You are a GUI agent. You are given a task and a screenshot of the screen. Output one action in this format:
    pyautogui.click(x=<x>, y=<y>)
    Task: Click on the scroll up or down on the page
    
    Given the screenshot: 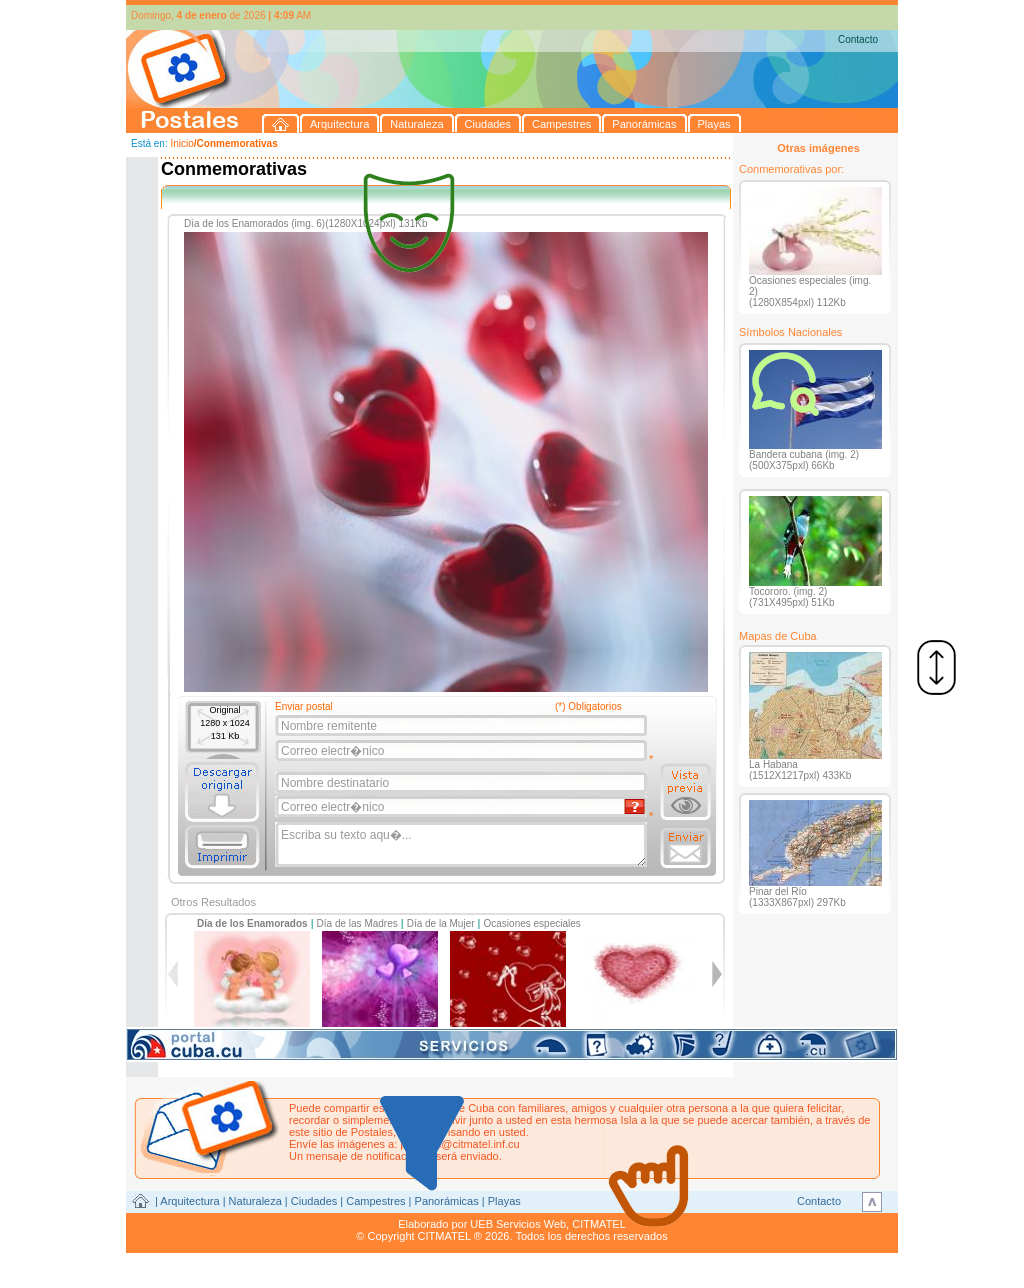 What is the action you would take?
    pyautogui.click(x=936, y=667)
    